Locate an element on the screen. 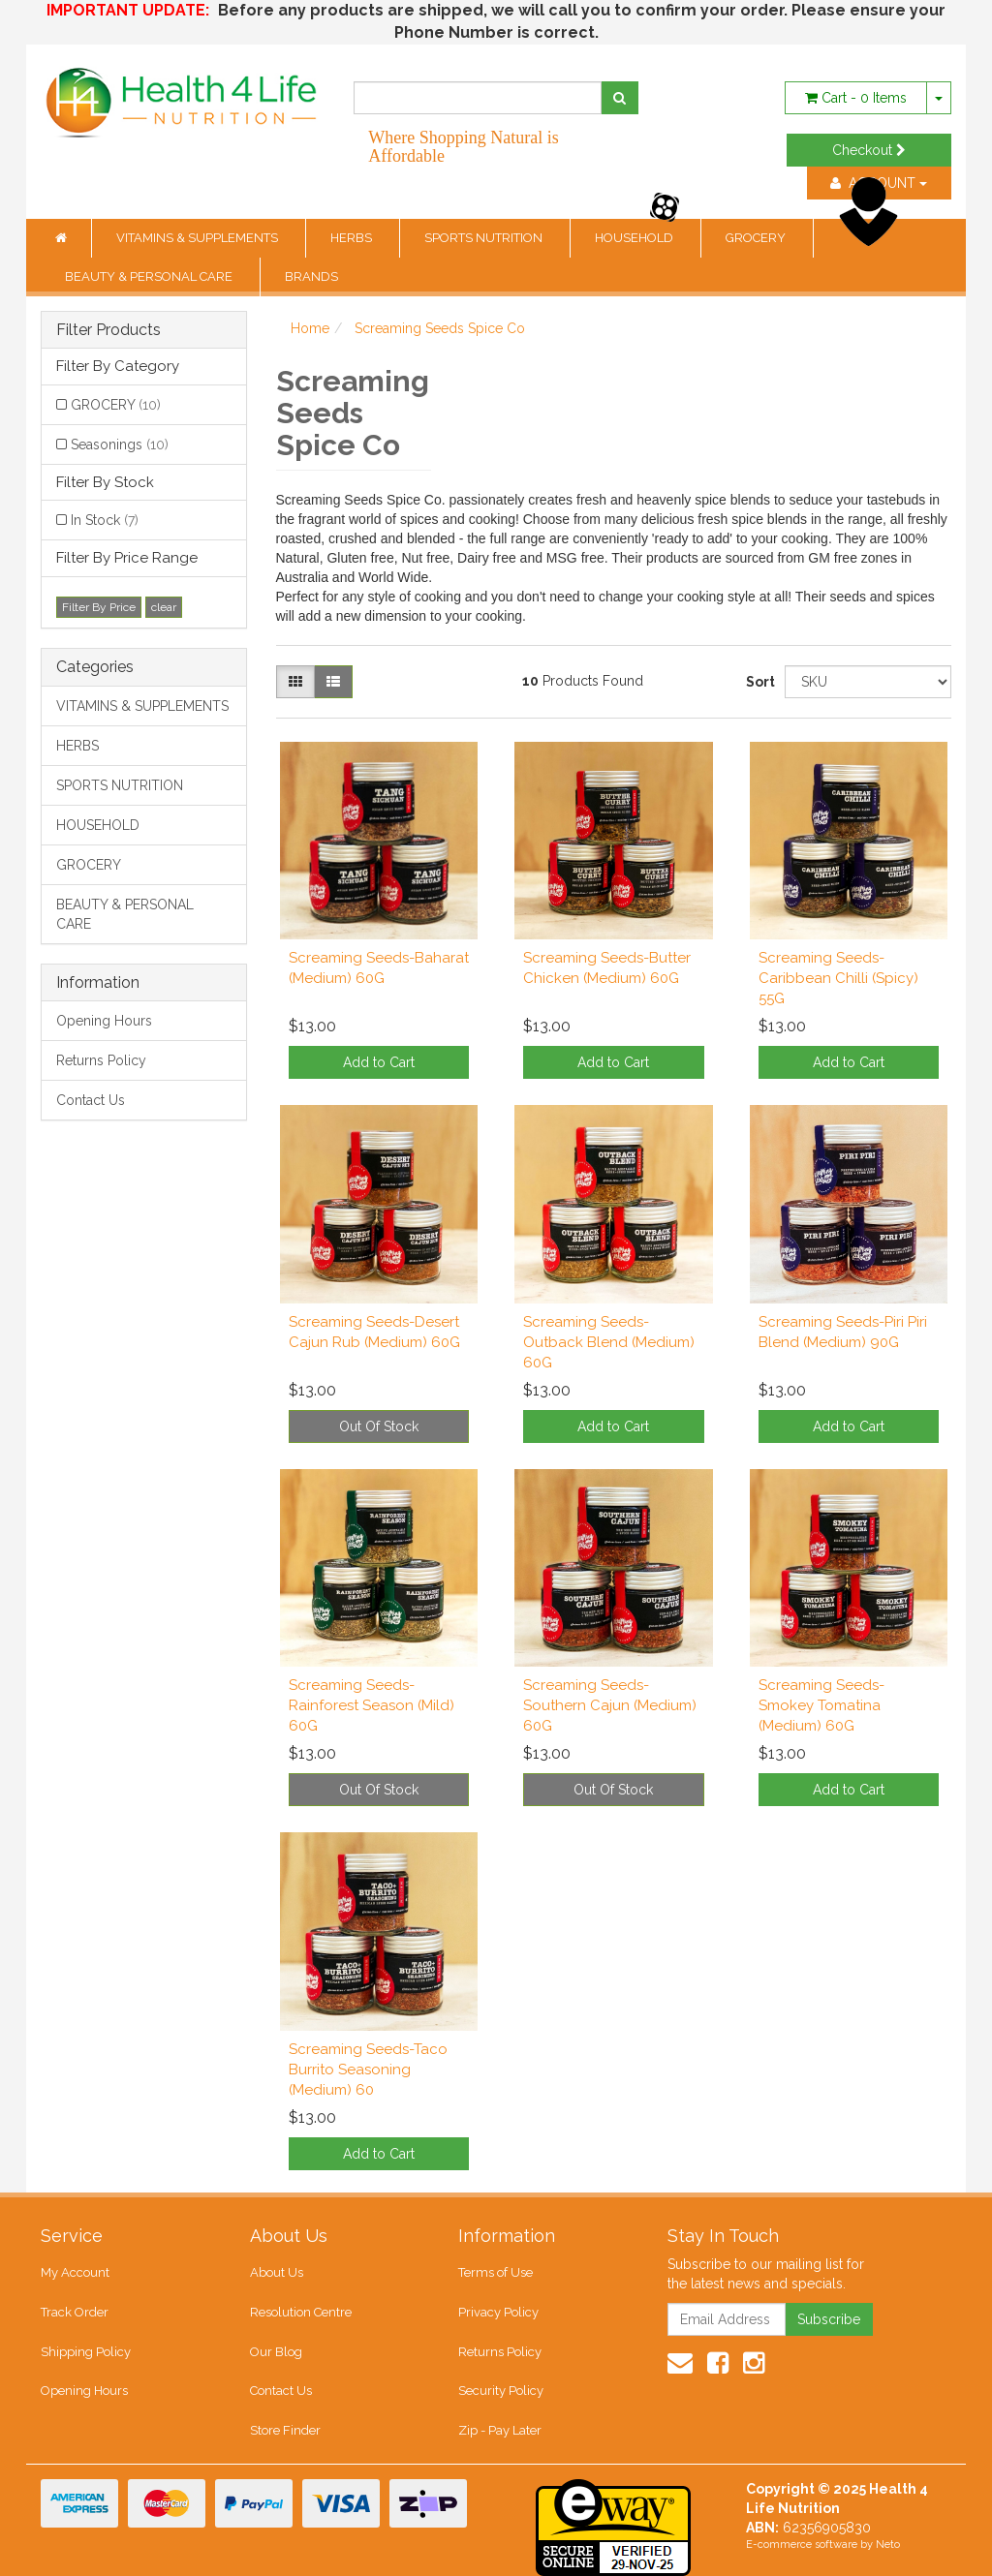 This screenshot has width=992, height=2576. open aparat video sharing app is located at coordinates (665, 207).